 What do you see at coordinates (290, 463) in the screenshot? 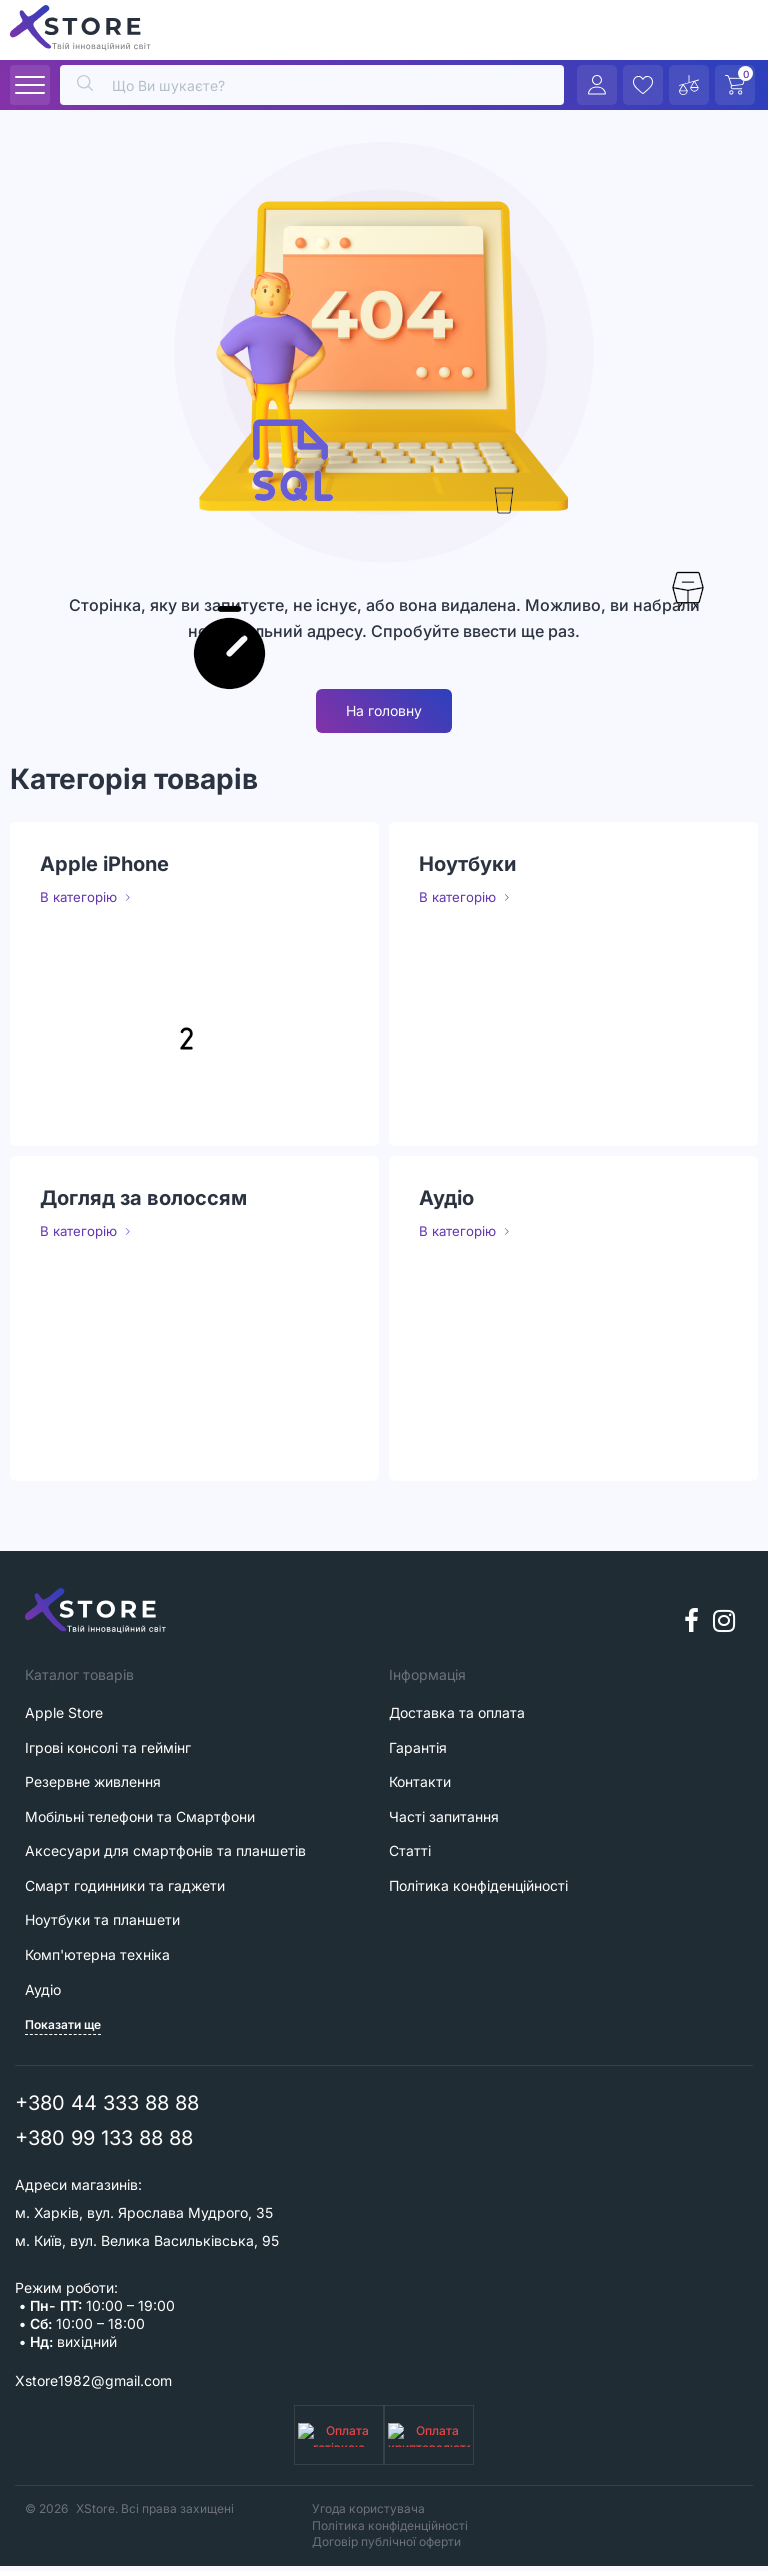
I see `open or view an SQL database file` at bounding box center [290, 463].